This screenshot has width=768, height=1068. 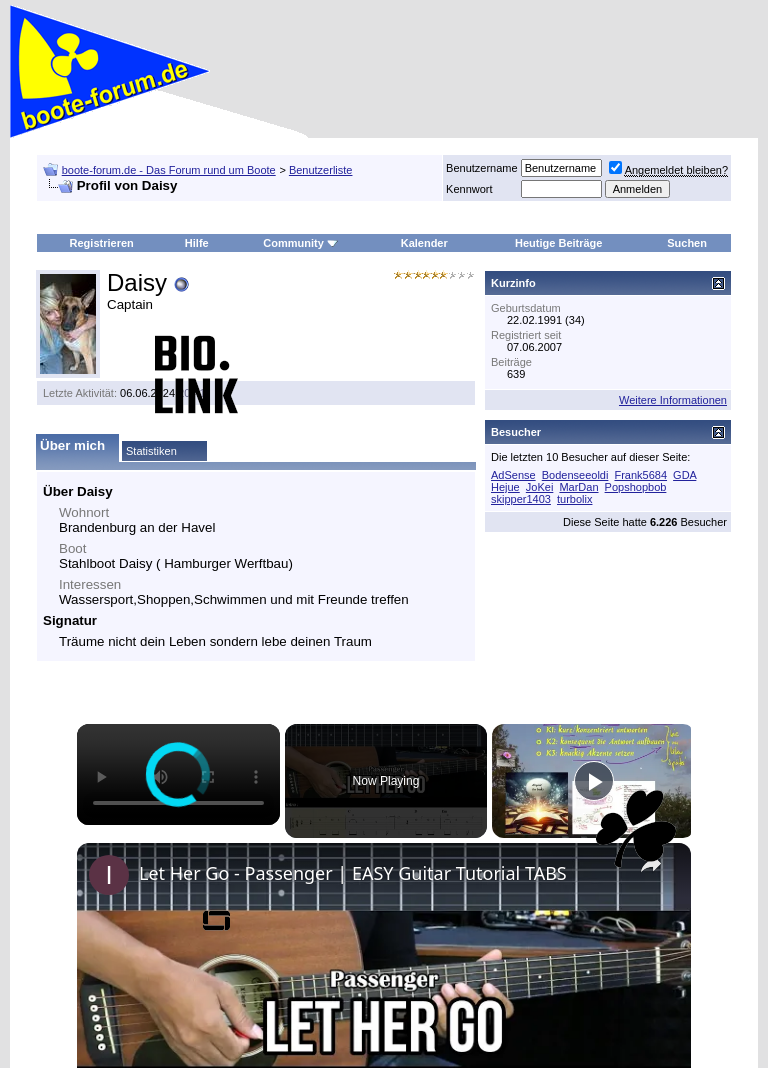 What do you see at coordinates (216, 920) in the screenshot?
I see `open google tv app` at bounding box center [216, 920].